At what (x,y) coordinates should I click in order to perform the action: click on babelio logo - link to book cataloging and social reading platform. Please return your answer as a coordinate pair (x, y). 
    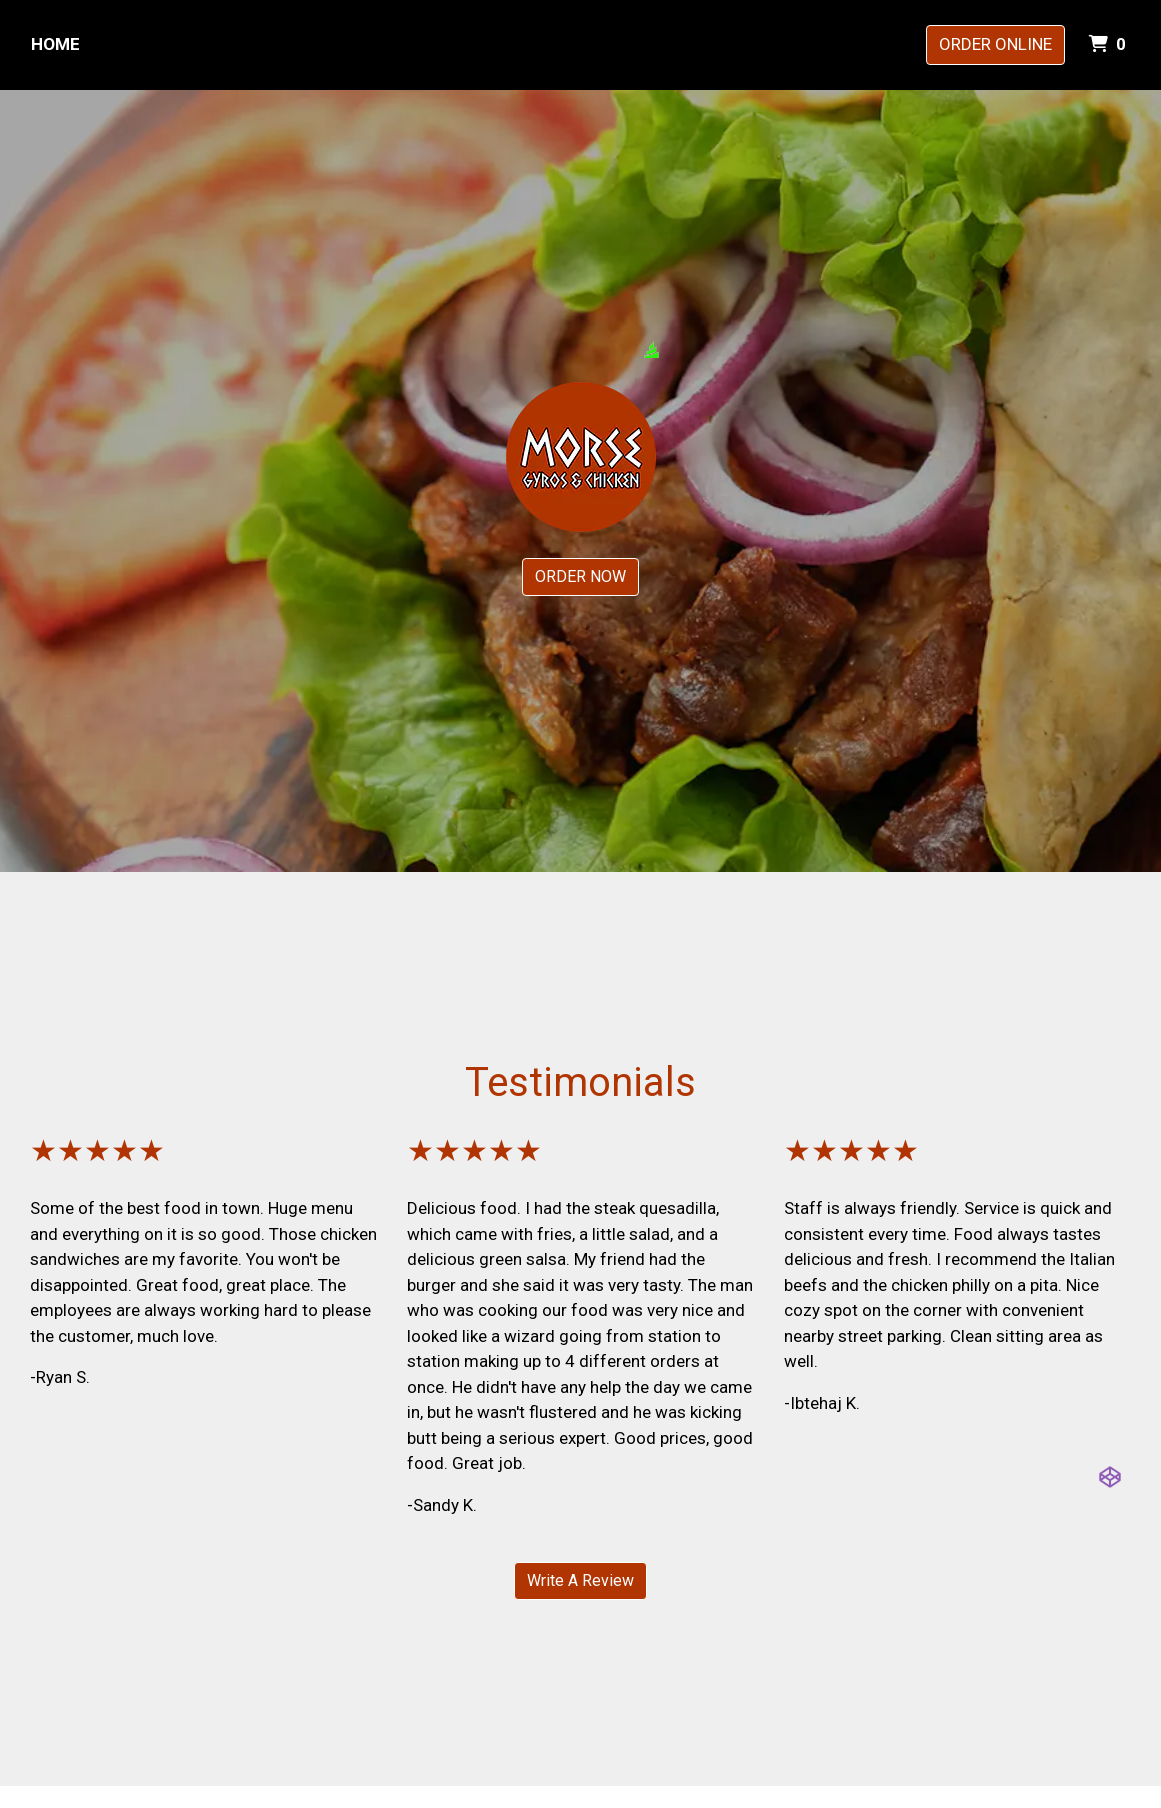
    Looking at the image, I should click on (651, 349).